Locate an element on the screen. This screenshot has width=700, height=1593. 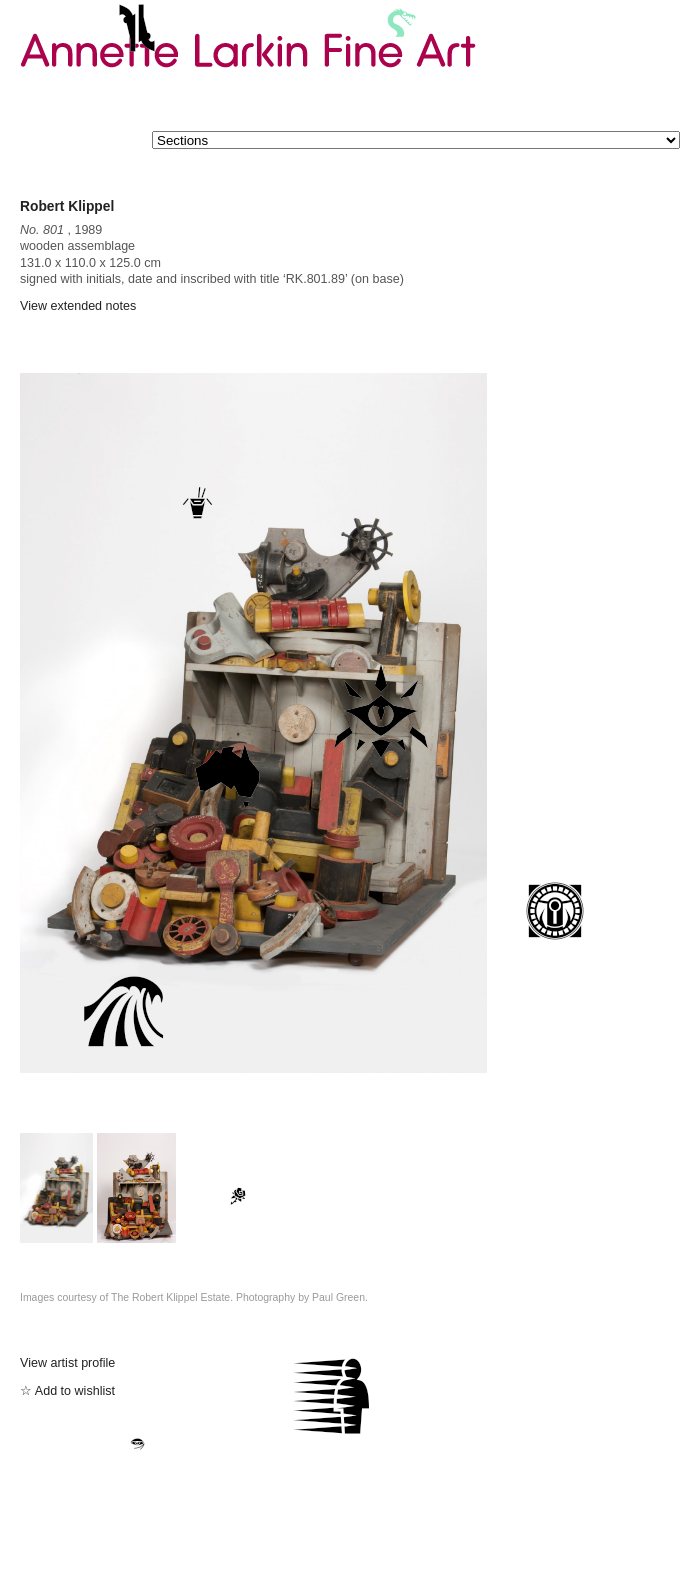
indicates eye strain or fatigue warning is located at coordinates (137, 1442).